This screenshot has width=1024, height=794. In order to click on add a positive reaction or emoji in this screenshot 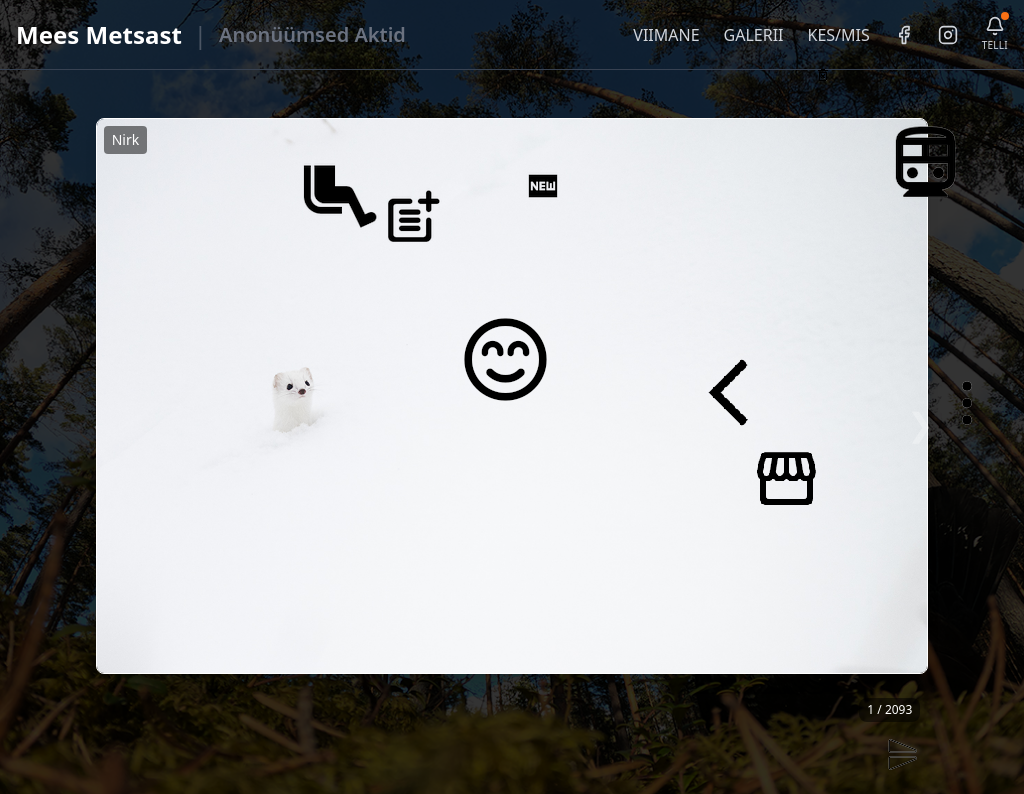, I will do `click(505, 359)`.